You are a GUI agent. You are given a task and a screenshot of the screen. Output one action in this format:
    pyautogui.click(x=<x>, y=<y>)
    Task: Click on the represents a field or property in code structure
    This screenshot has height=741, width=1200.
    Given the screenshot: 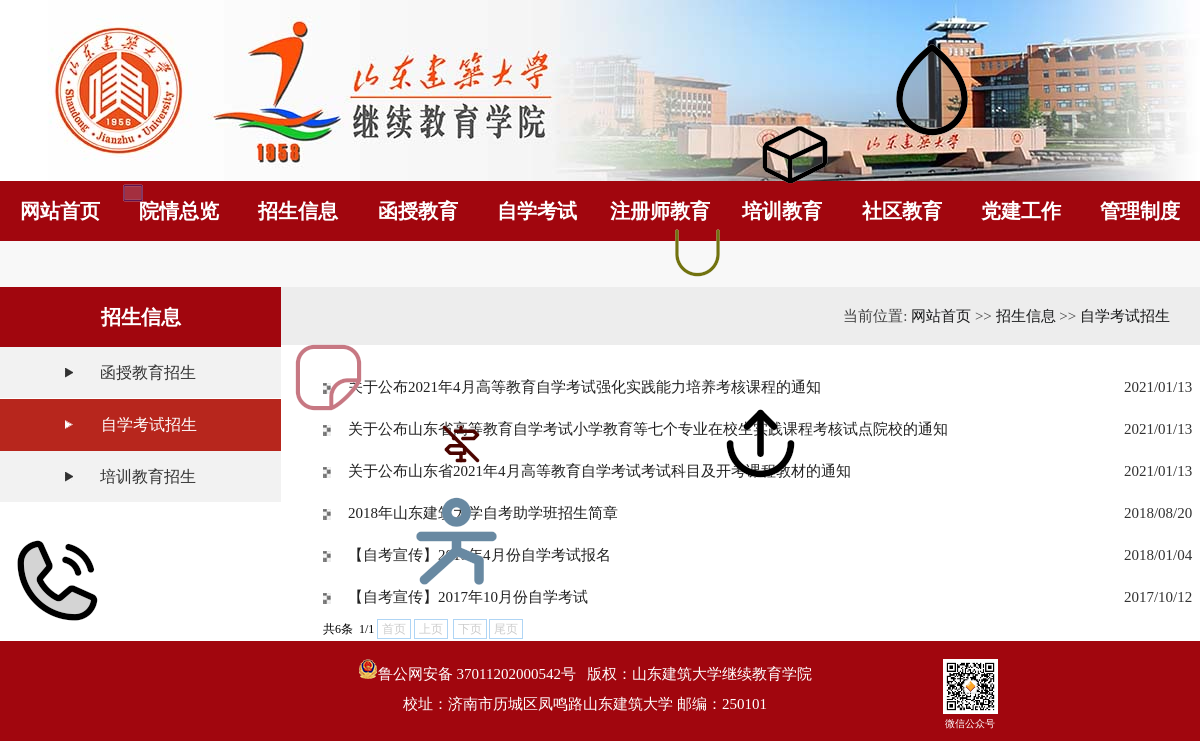 What is the action you would take?
    pyautogui.click(x=795, y=154)
    